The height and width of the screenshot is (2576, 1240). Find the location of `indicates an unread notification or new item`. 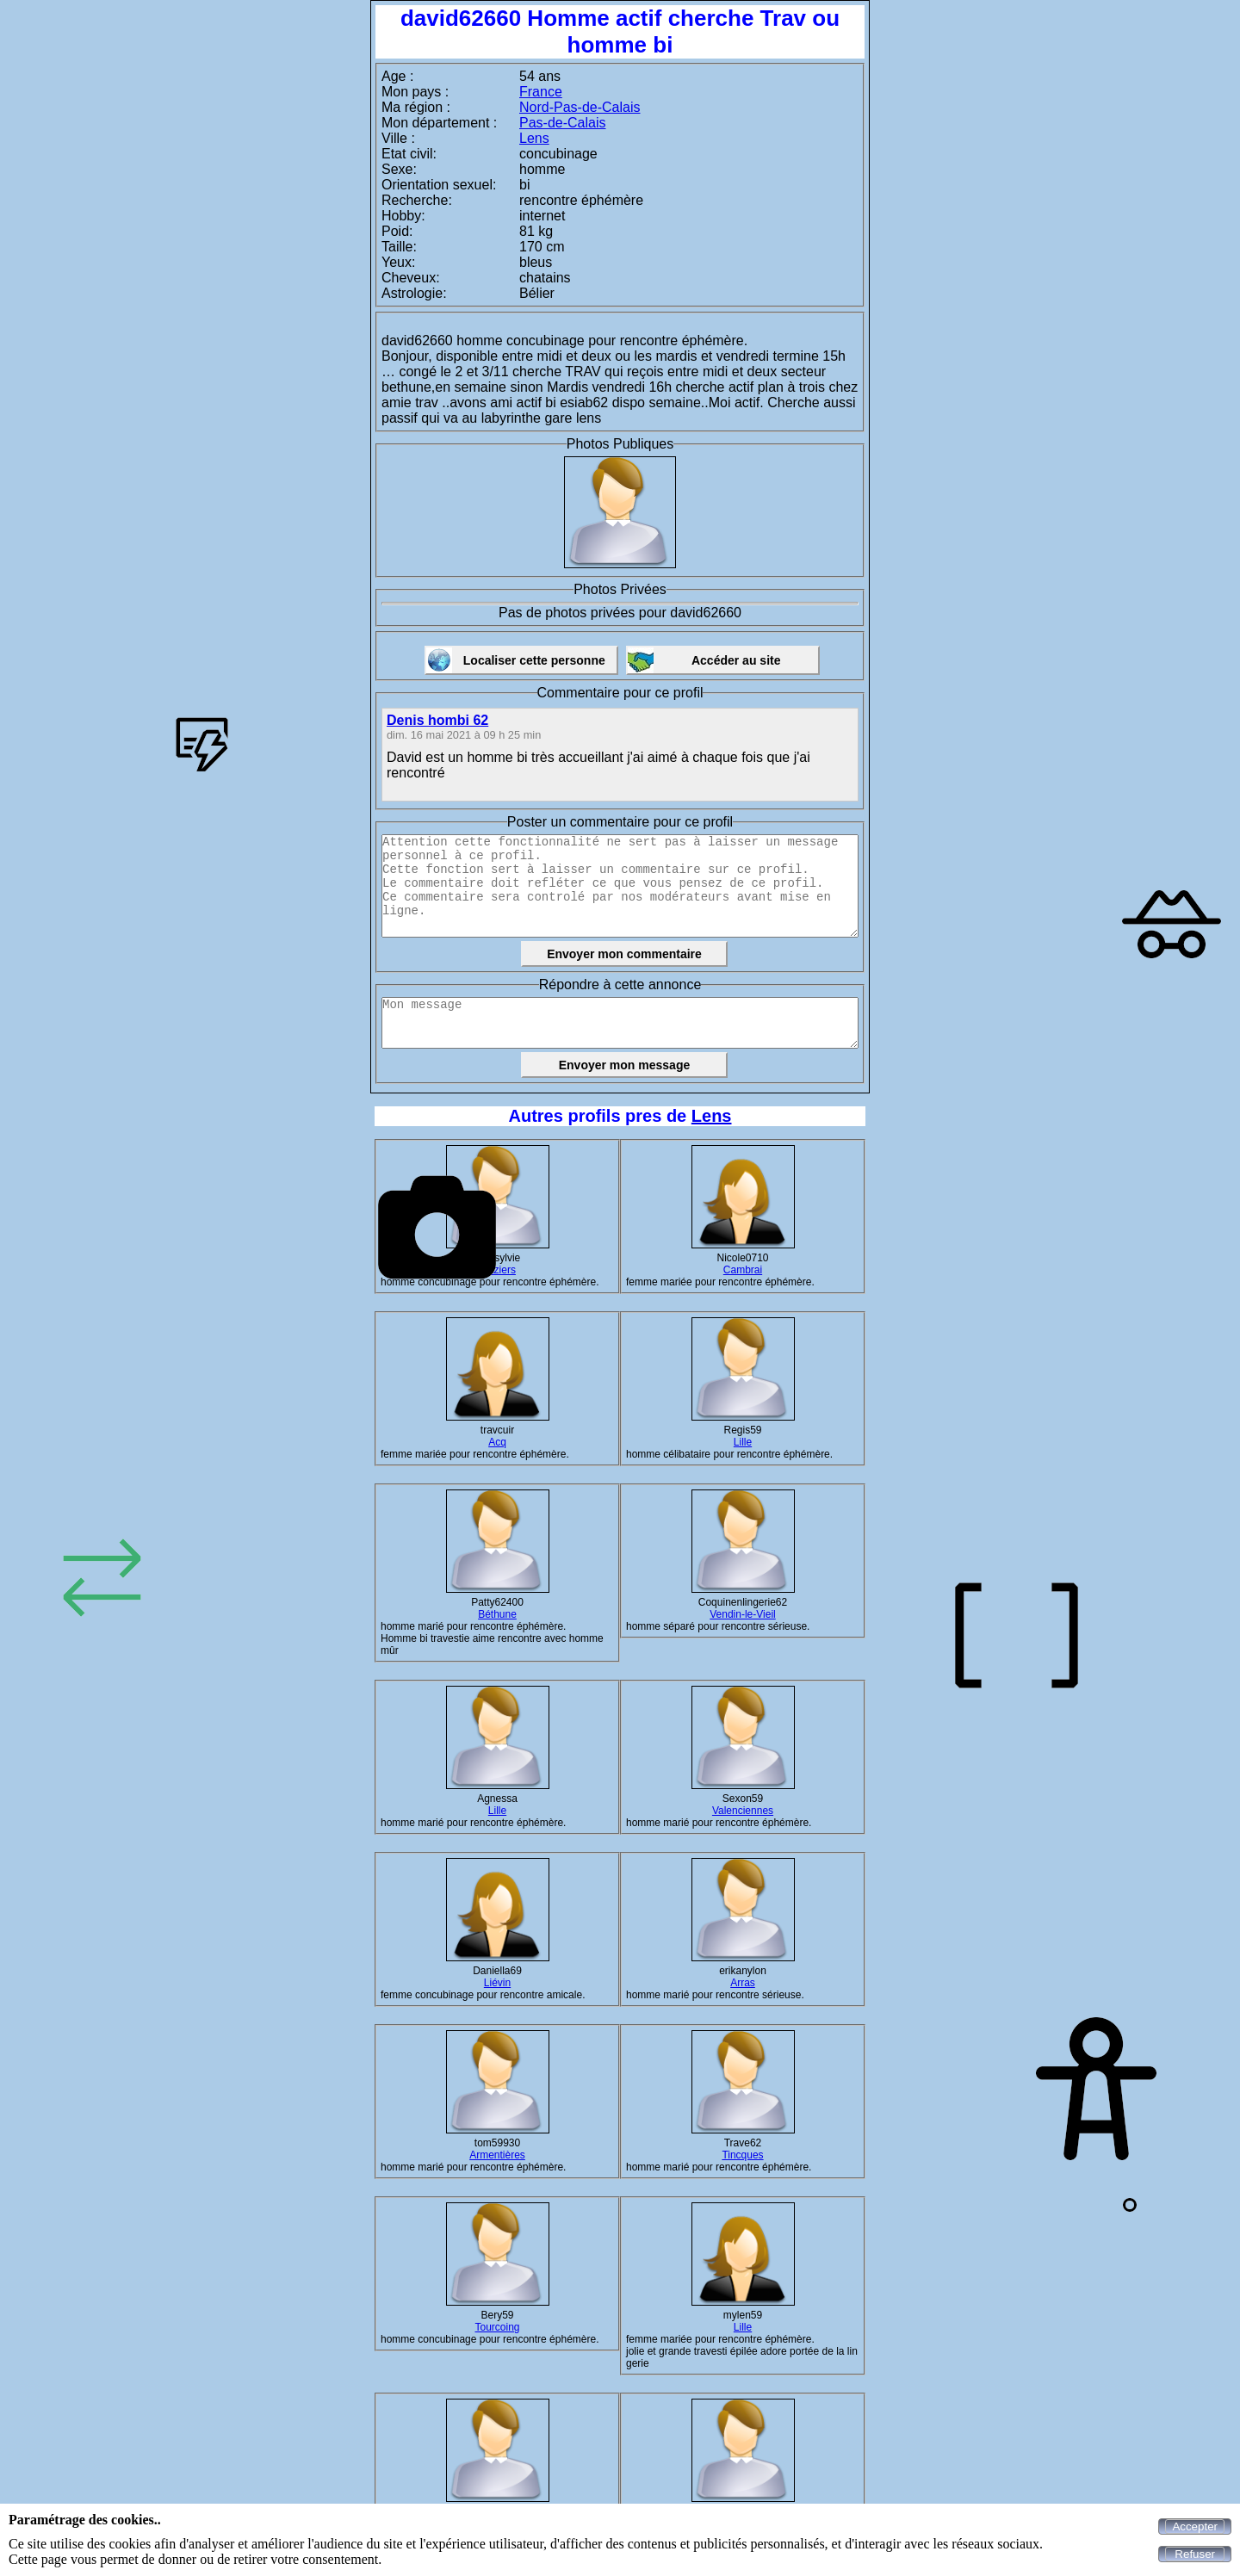

indicates an unread notification or new item is located at coordinates (1130, 2205).